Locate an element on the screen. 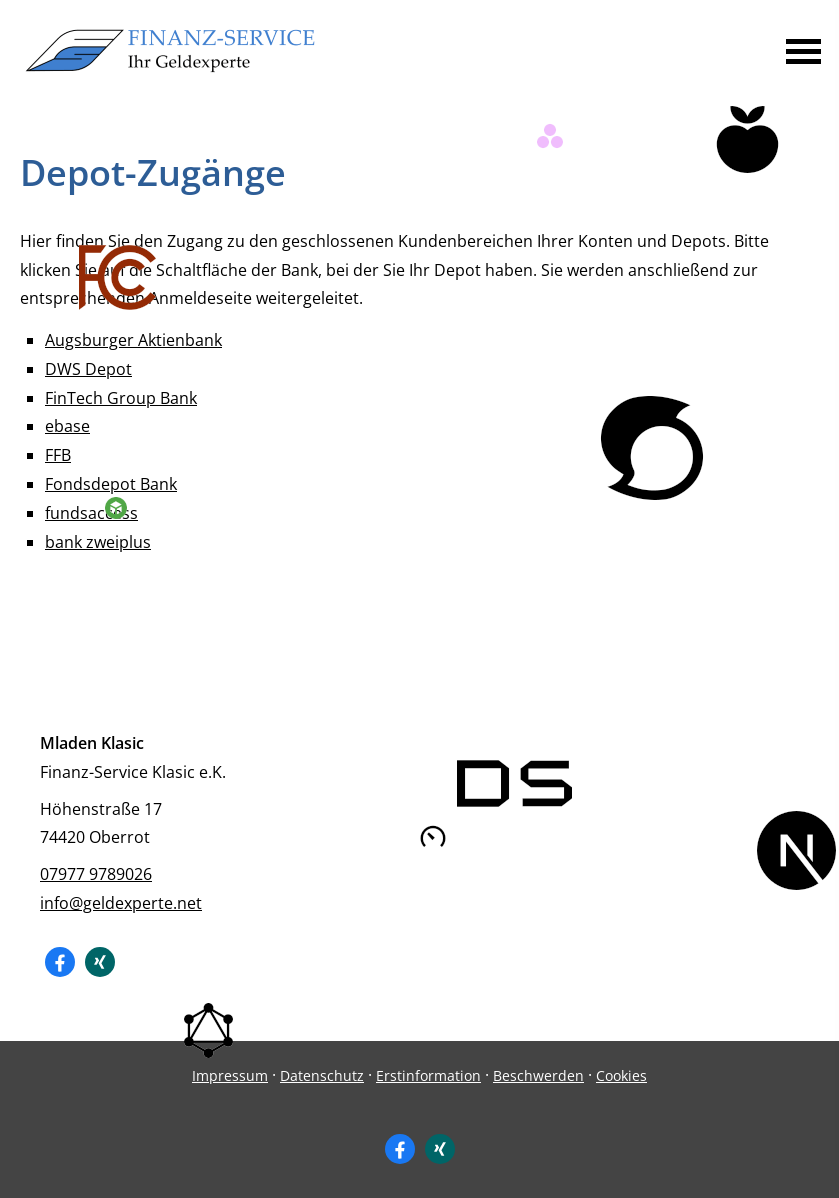 The image size is (839, 1198). franprix grocery store app or website is located at coordinates (747, 139).